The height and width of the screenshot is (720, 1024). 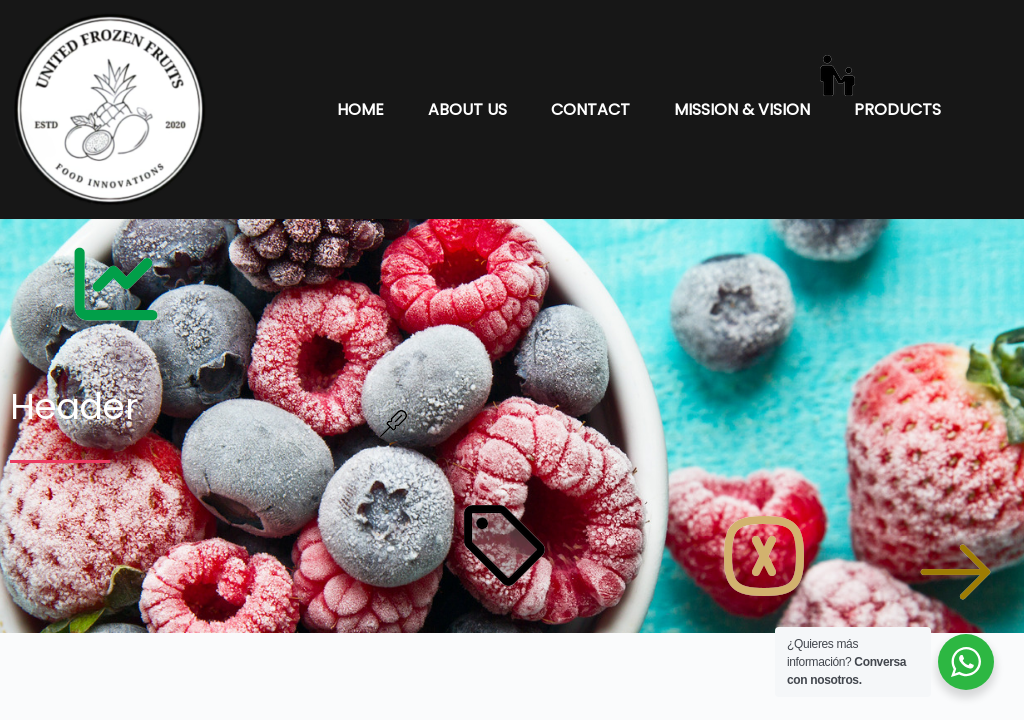 I want to click on view or apply tags to an item, so click(x=504, y=545).